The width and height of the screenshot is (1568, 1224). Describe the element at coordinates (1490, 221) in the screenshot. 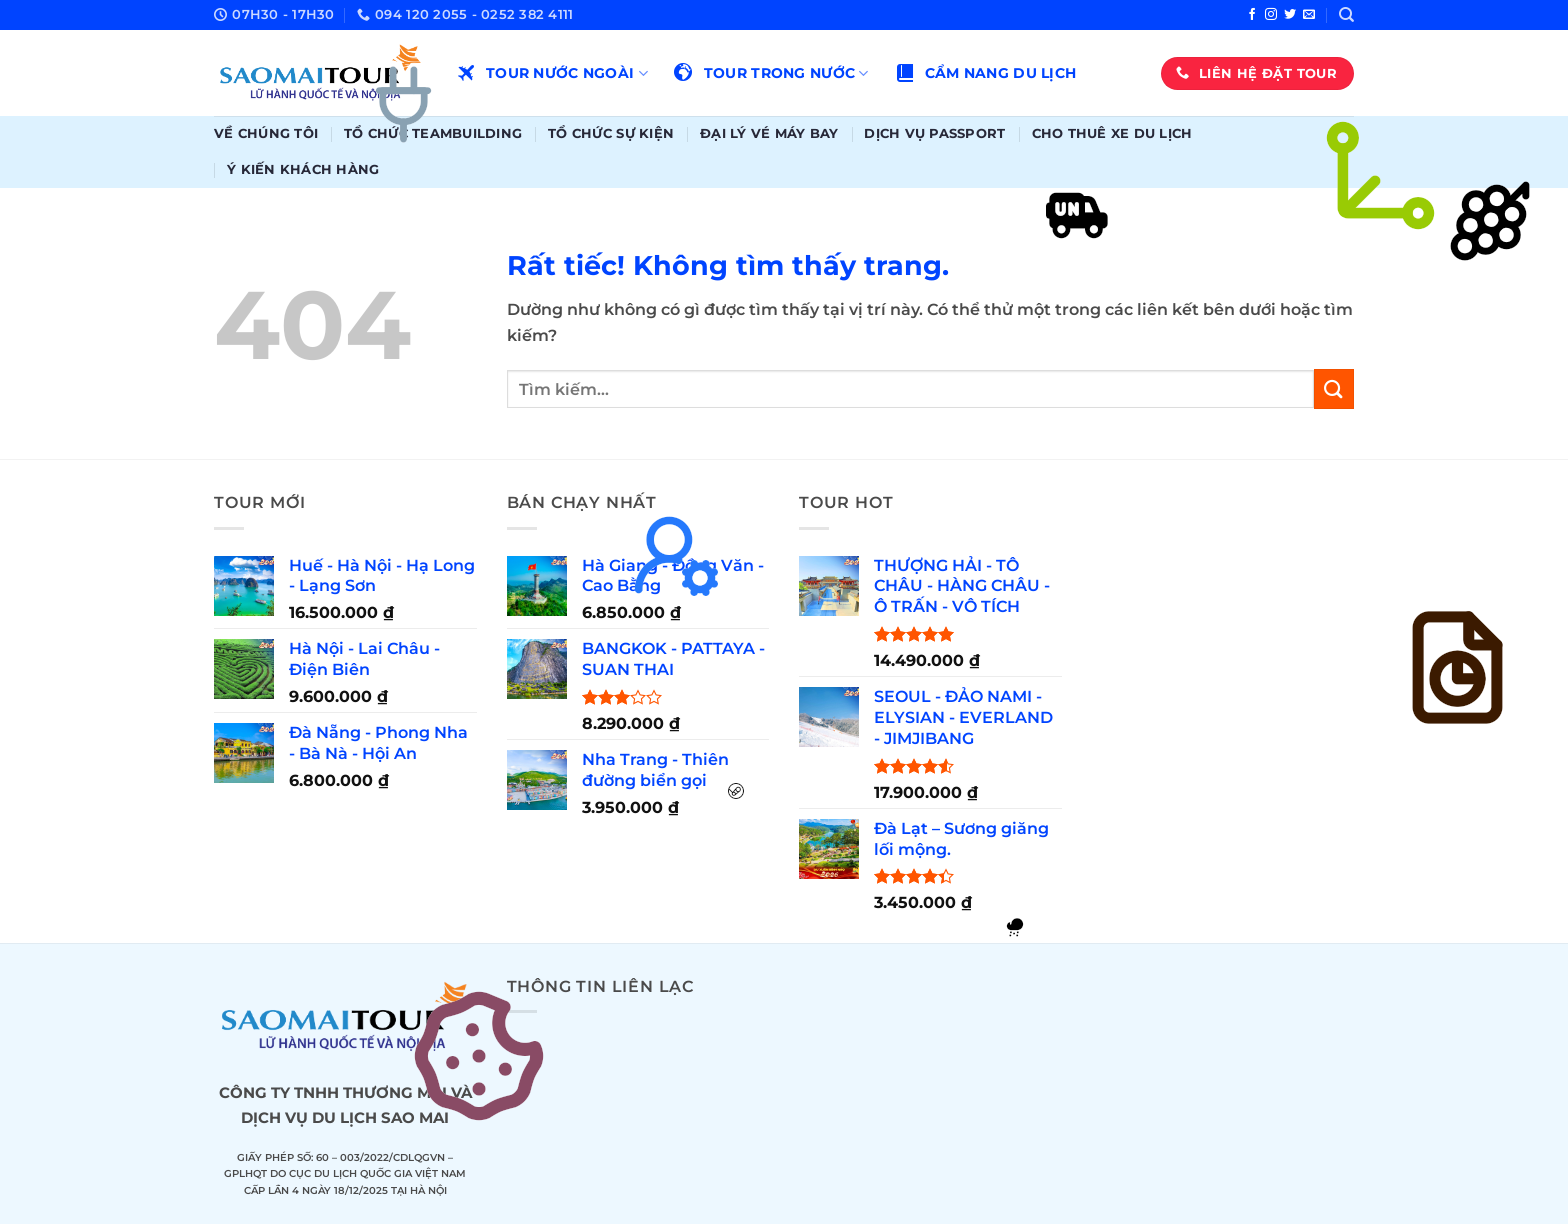

I see `indicates grape or wine-related content` at that location.